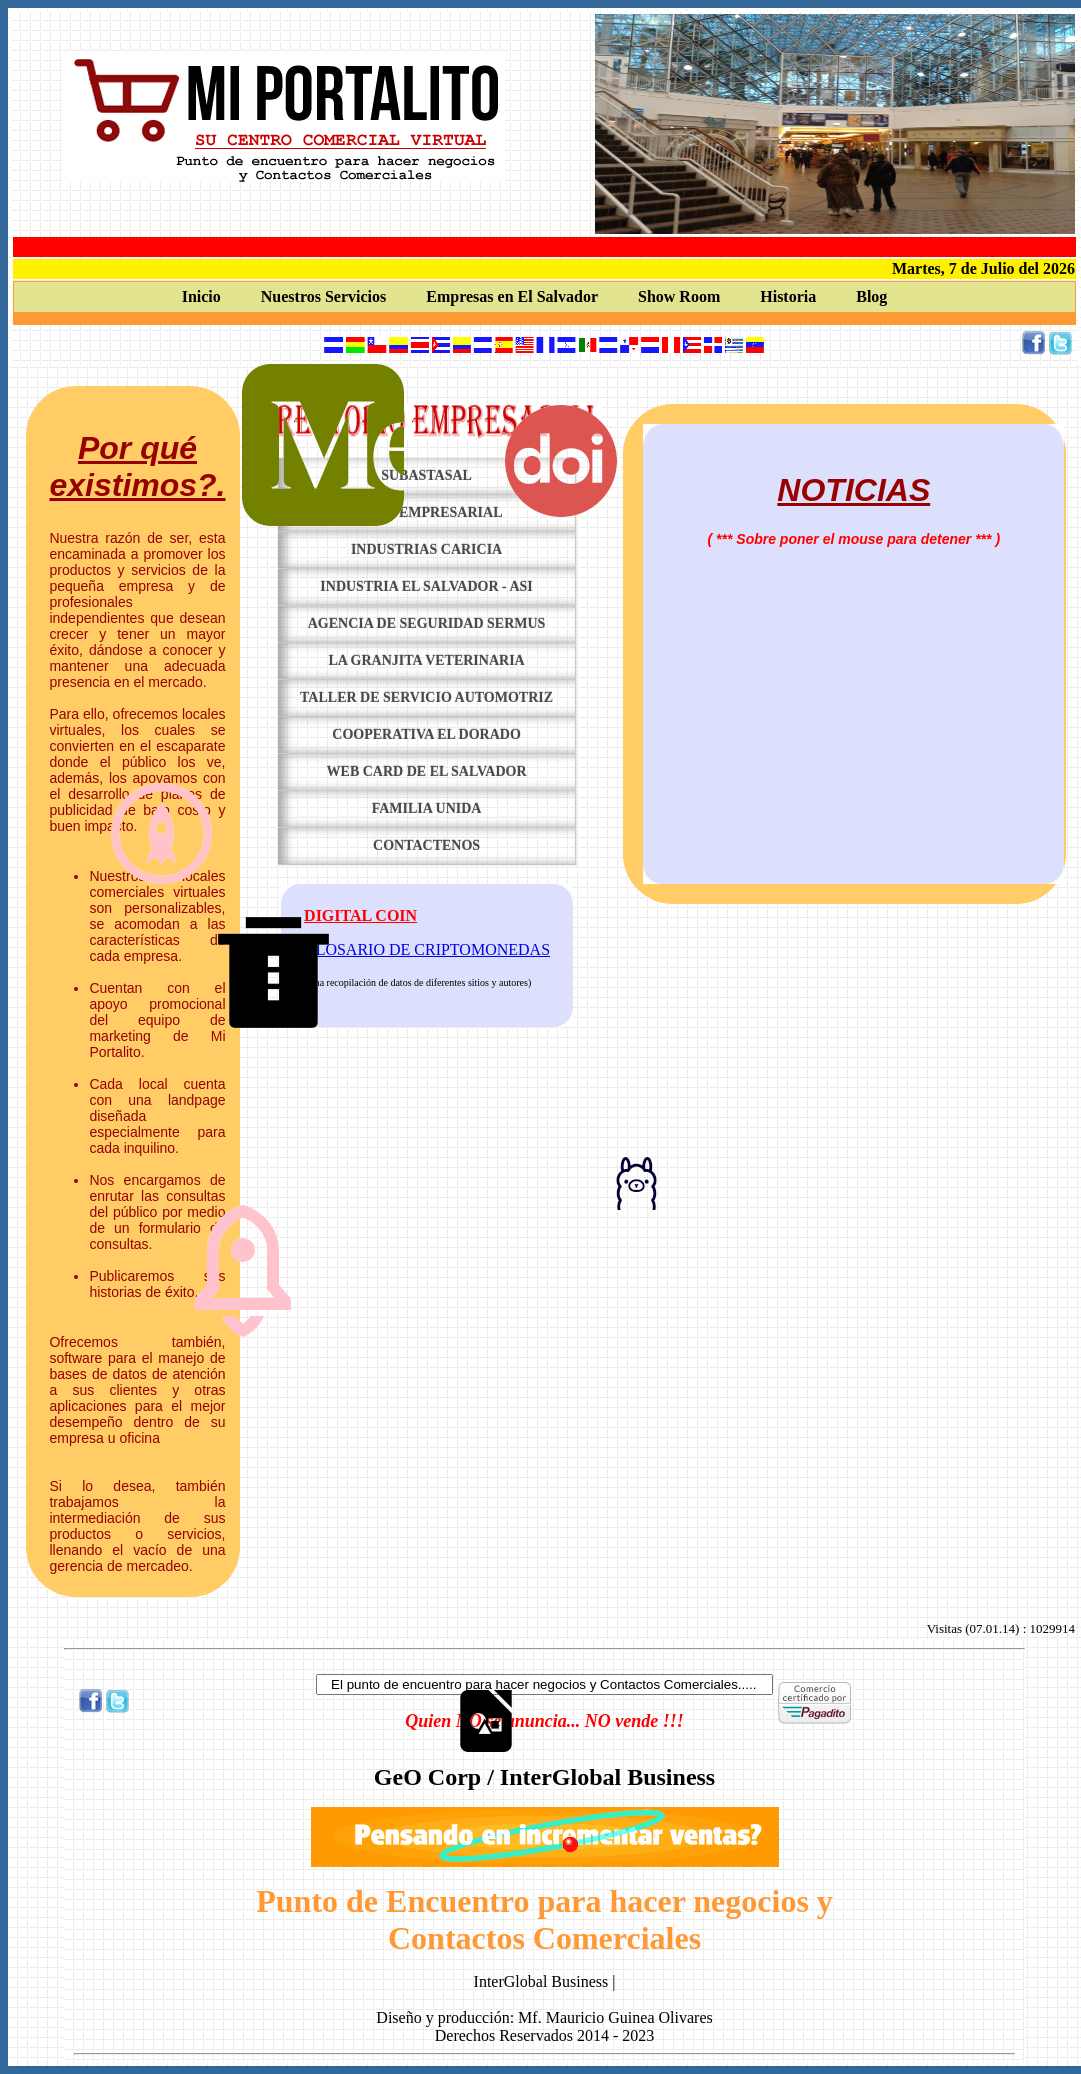 Image resolution: width=1081 pixels, height=2074 pixels. What do you see at coordinates (486, 1721) in the screenshot?
I see `open LibreOffice Draw application` at bounding box center [486, 1721].